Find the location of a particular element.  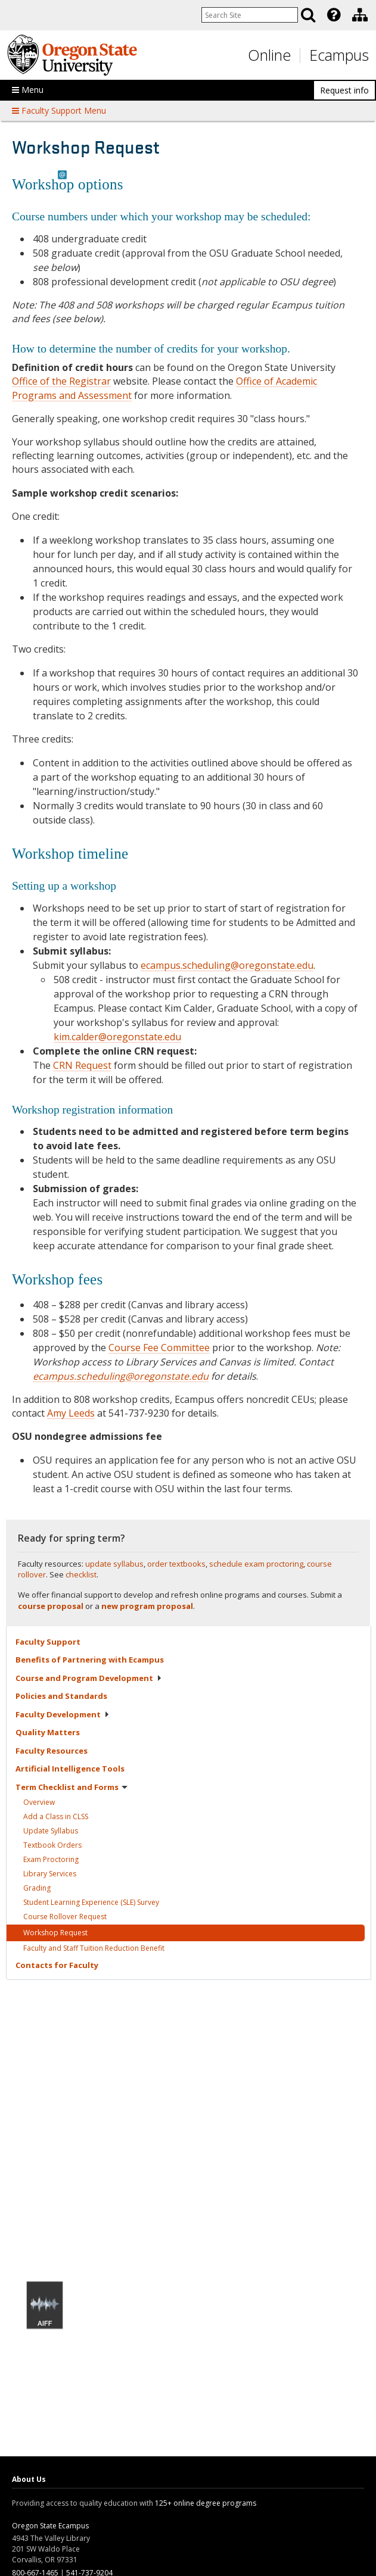

access online accounts settings is located at coordinates (62, 174).